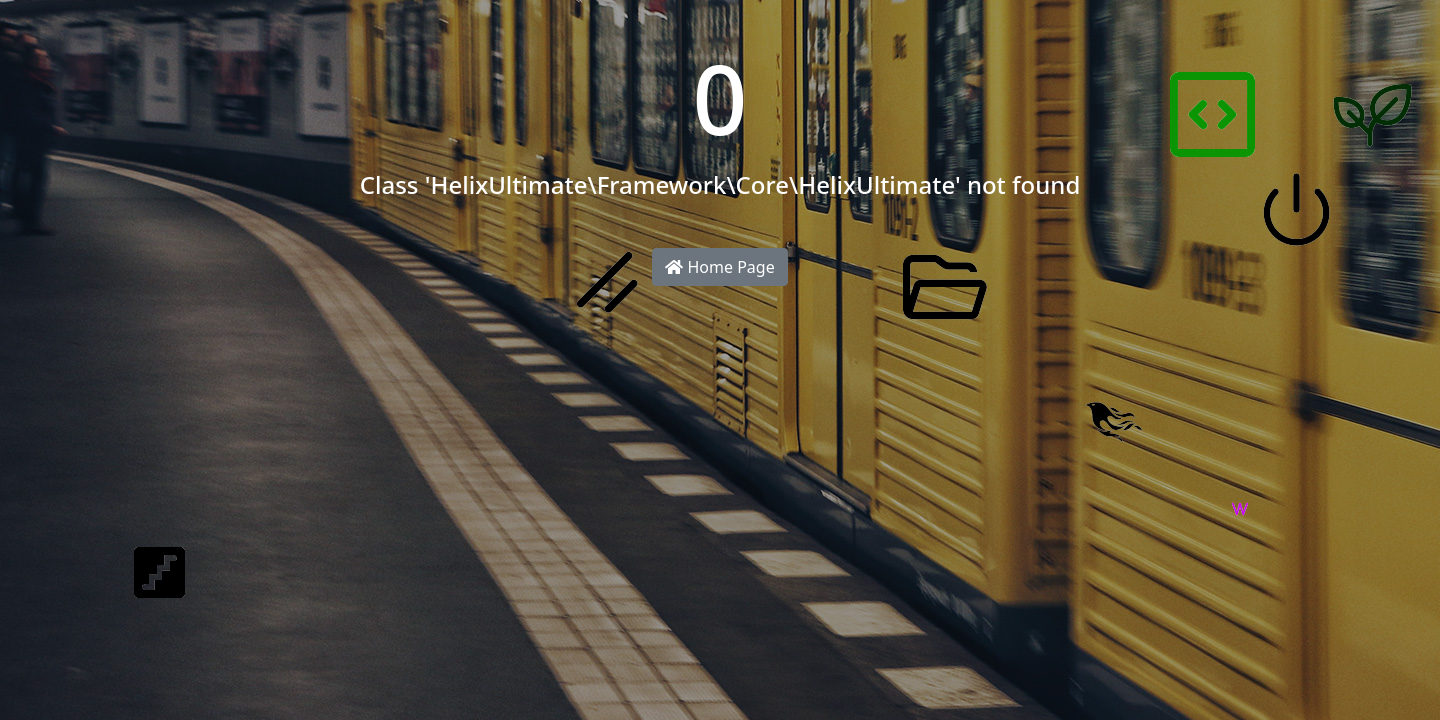  I want to click on phoenix framework logo, so click(1114, 422).